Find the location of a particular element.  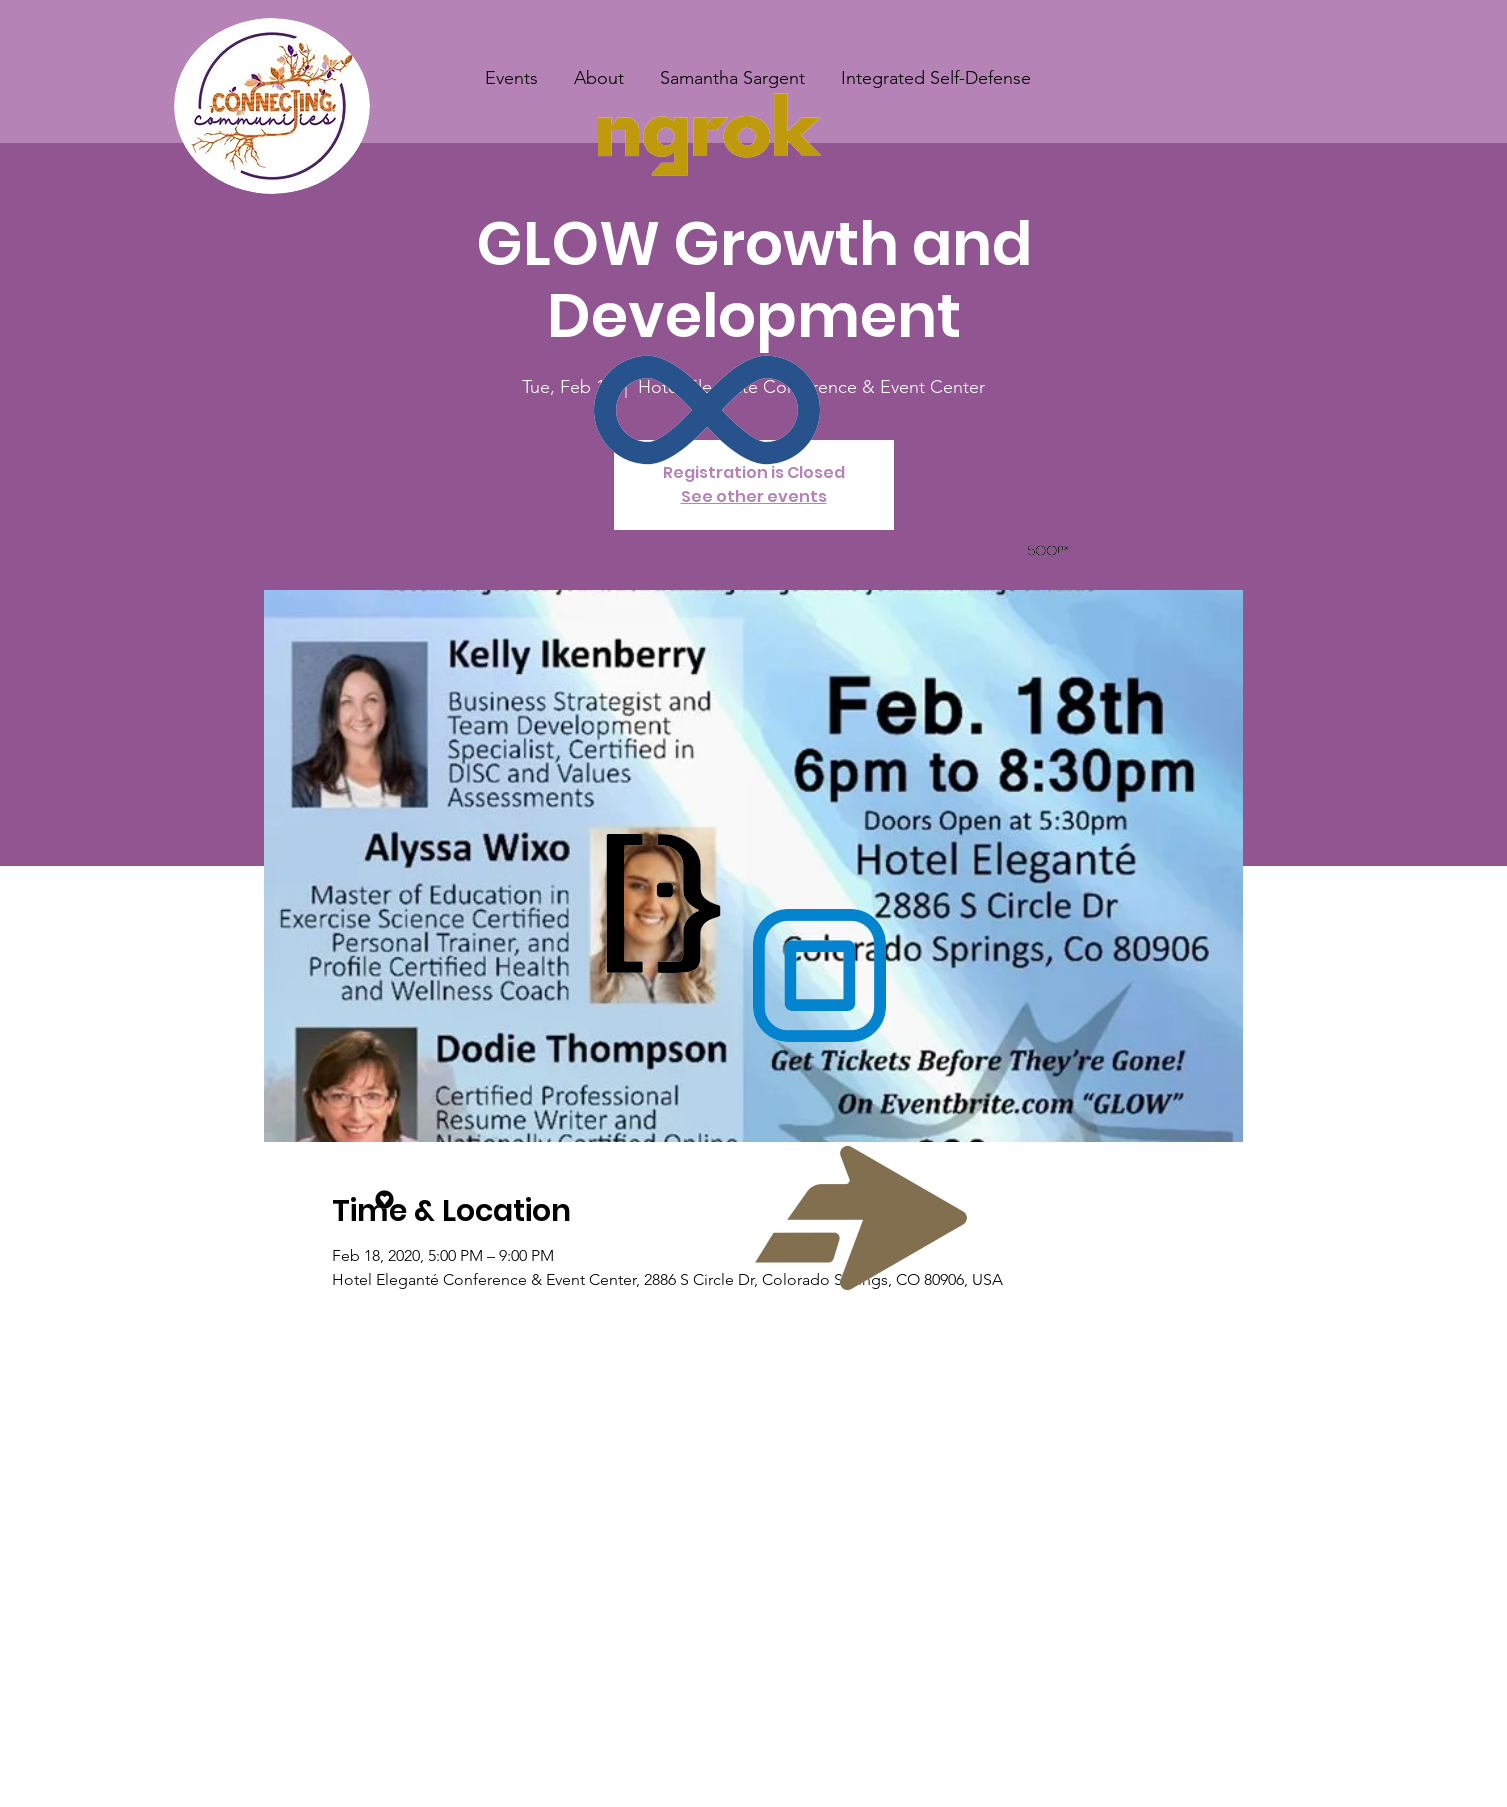

open the 500px photography platform is located at coordinates (1048, 550).